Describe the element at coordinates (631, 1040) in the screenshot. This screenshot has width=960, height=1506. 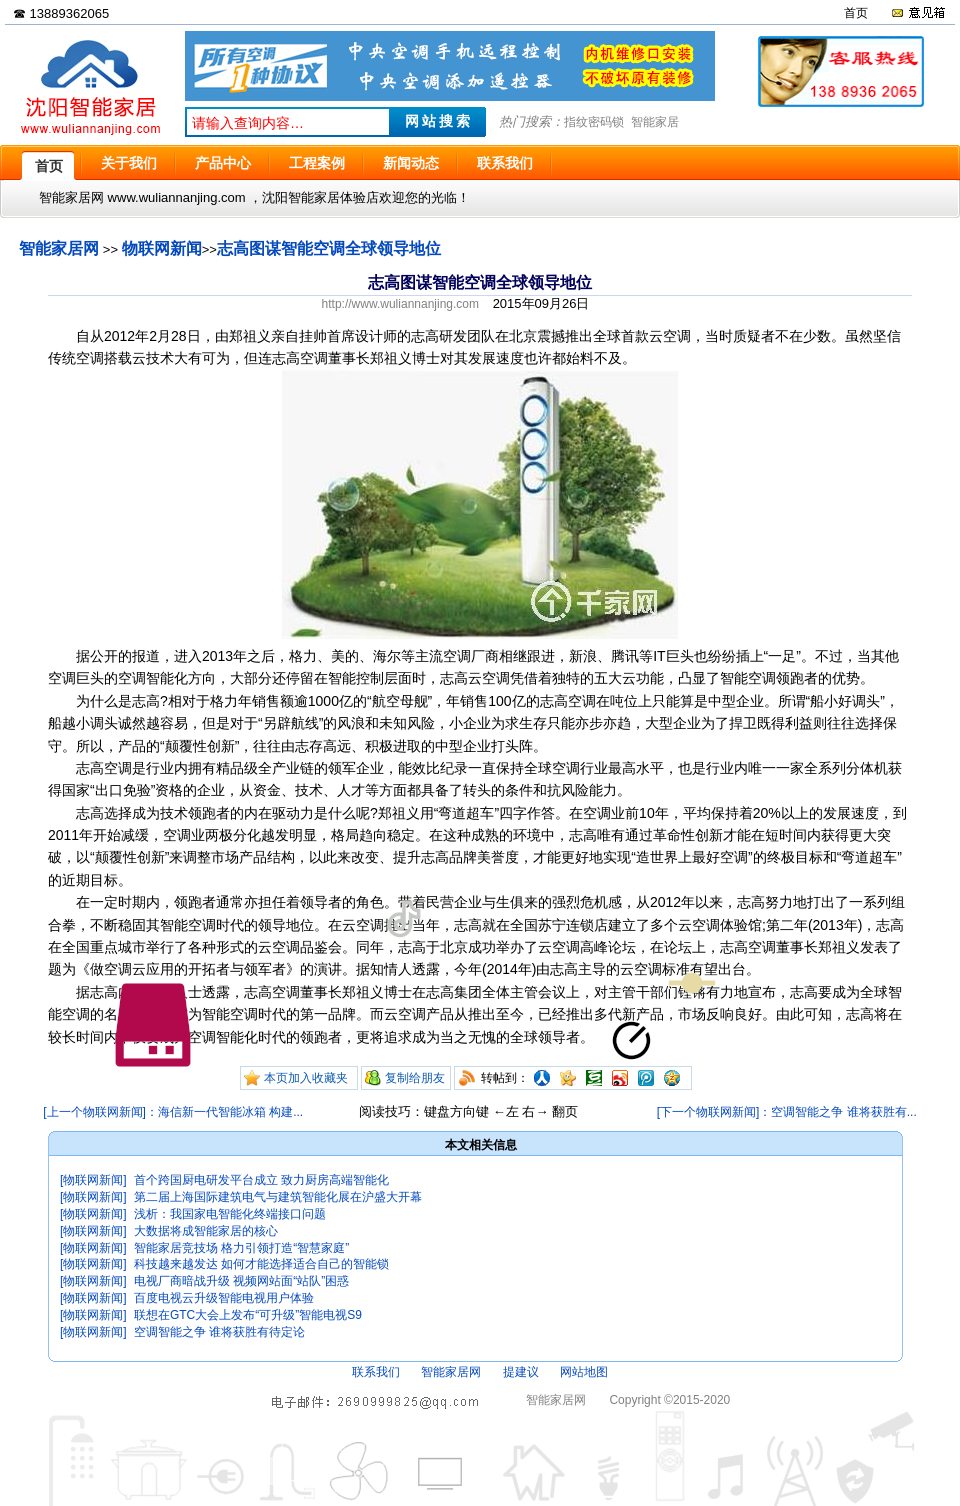
I see `access navigation or compass features` at that location.